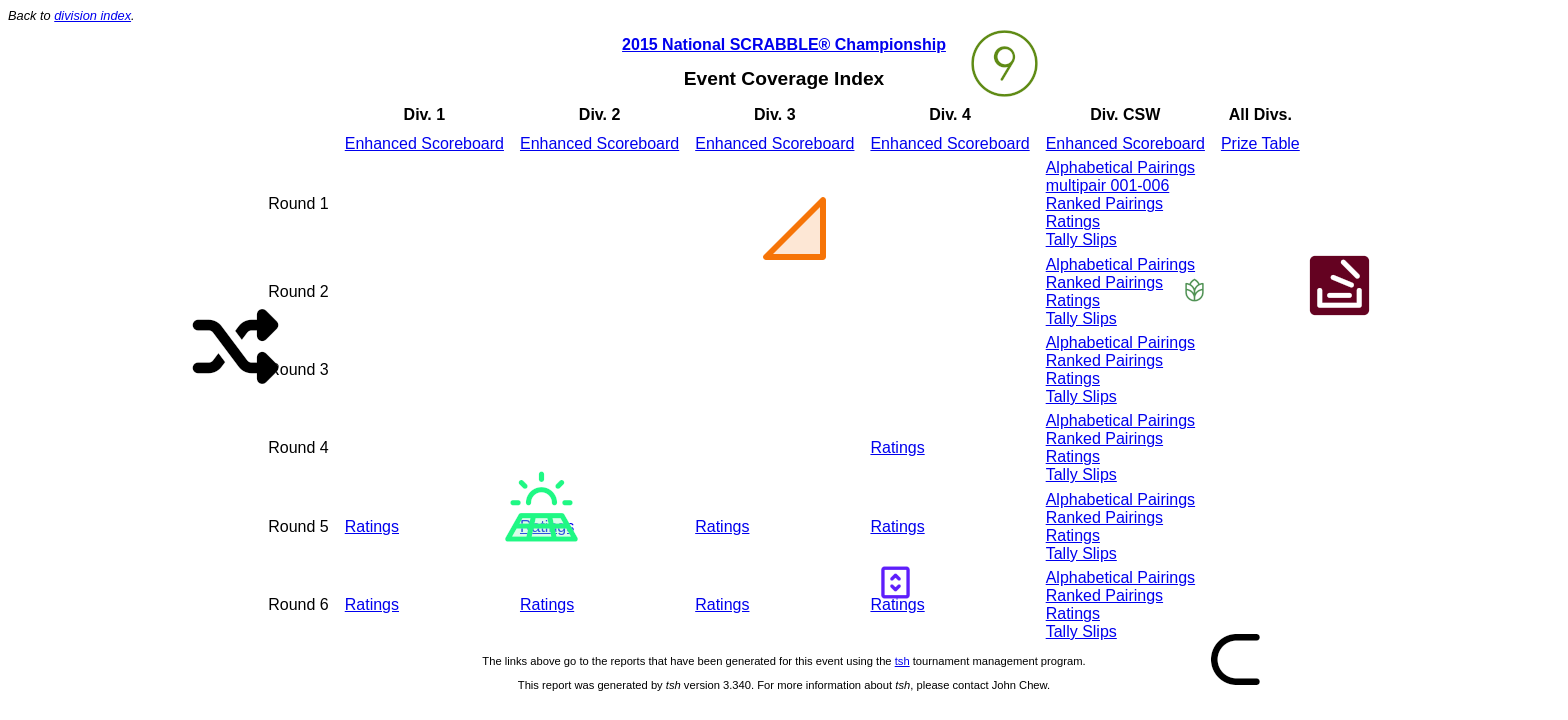 Image resolution: width=1568 pixels, height=720 pixels. I want to click on indicates a proper subset relationship in mathematical notation, so click(1236, 659).